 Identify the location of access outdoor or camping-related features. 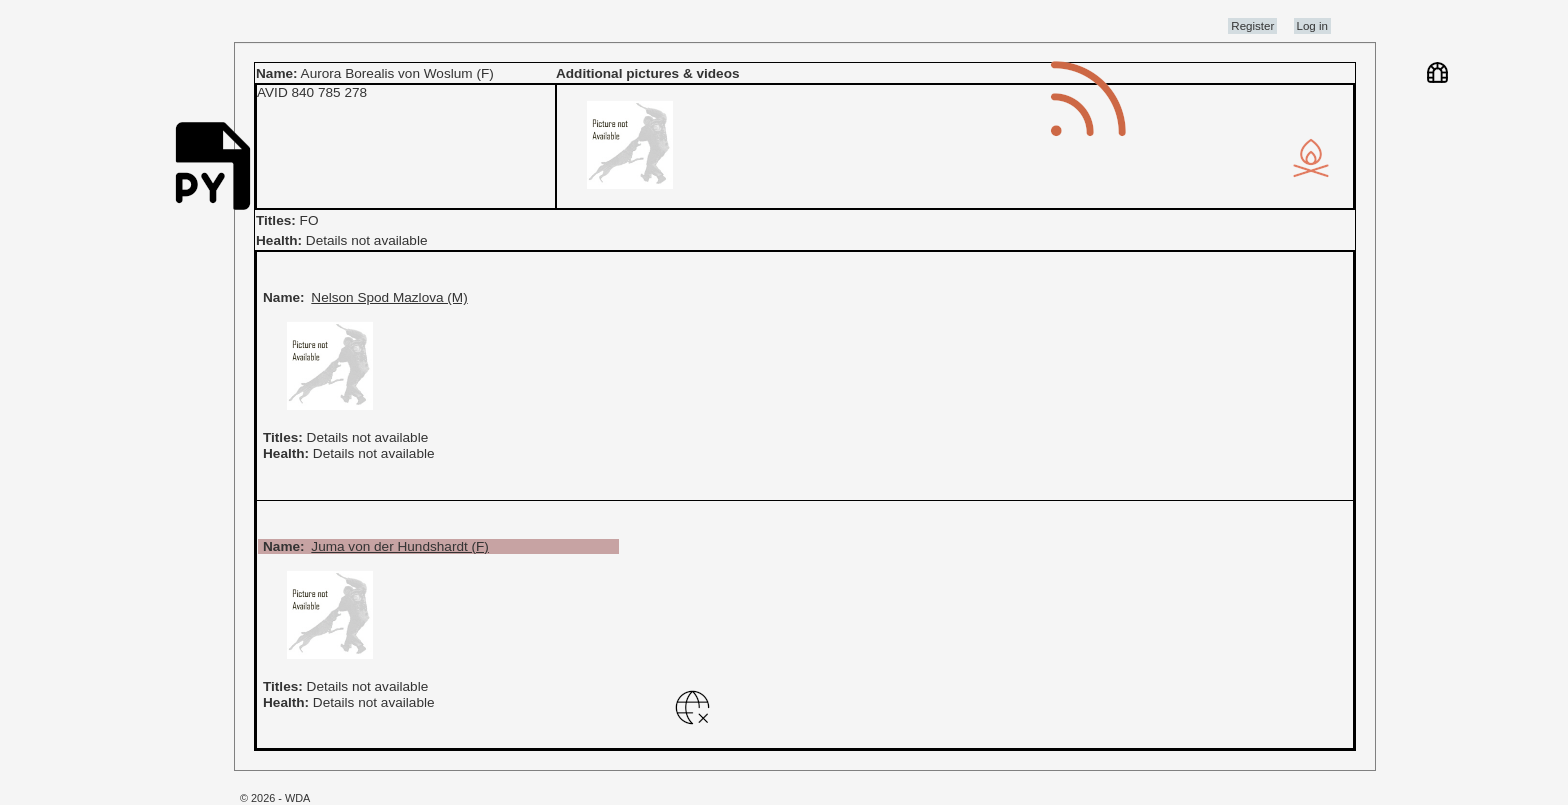
(1311, 158).